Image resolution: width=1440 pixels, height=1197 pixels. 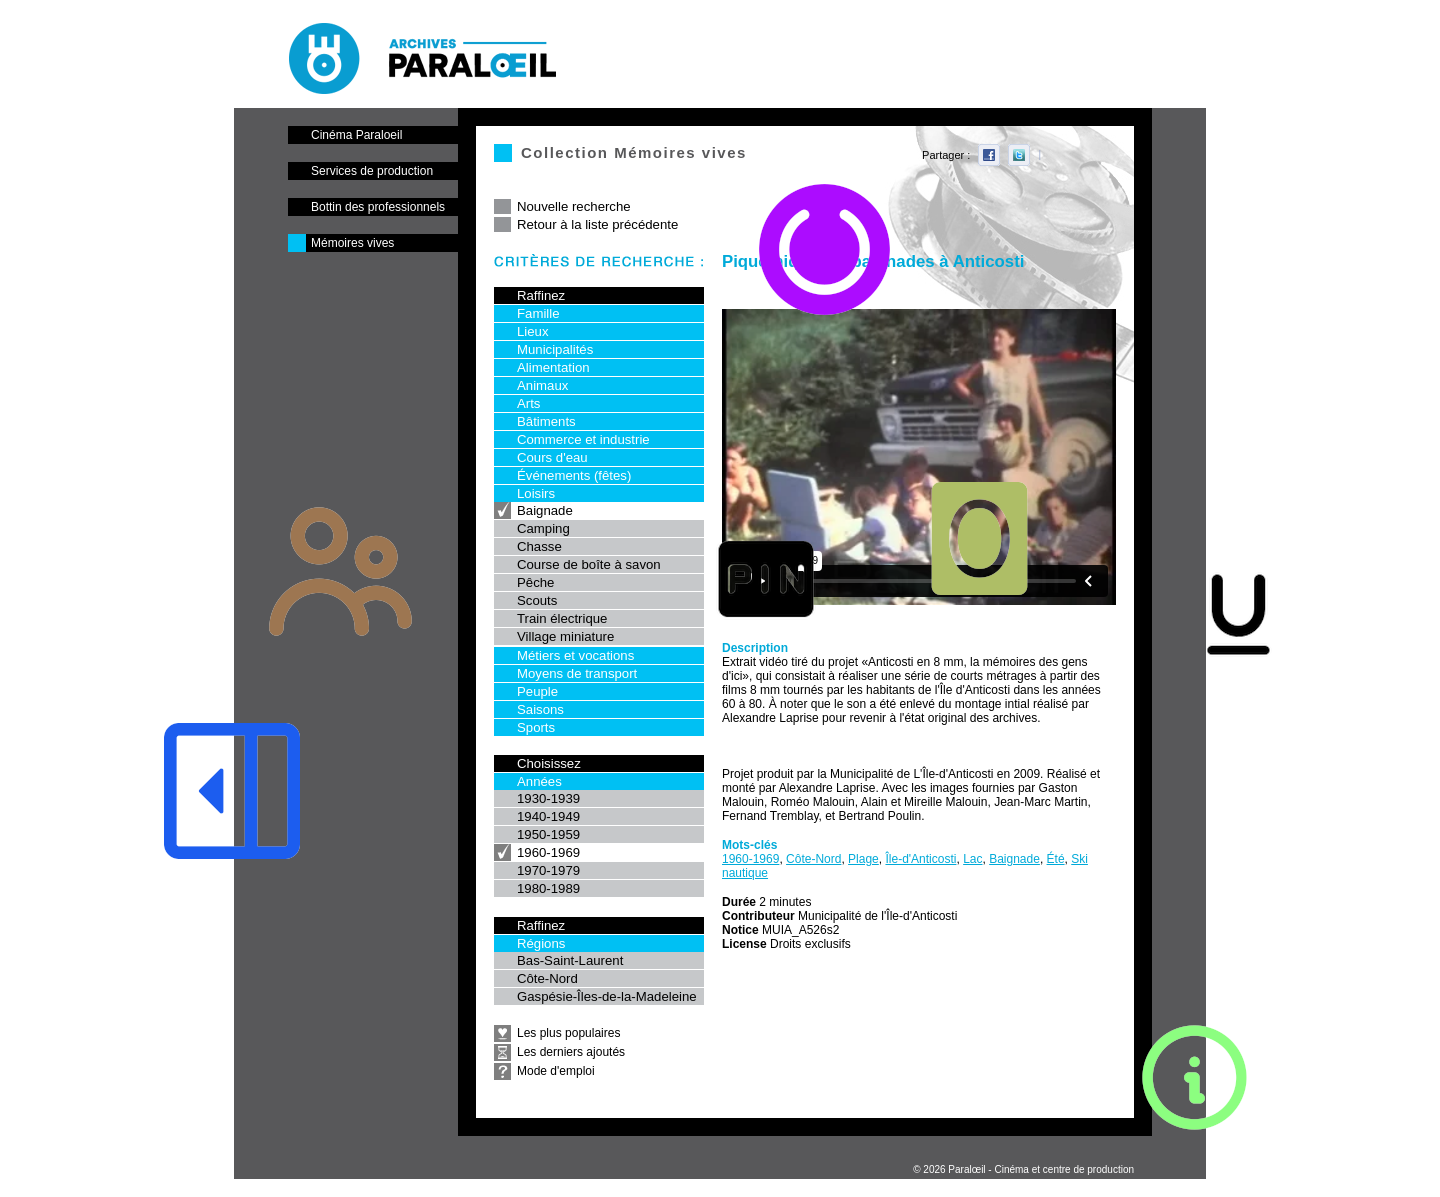 What do you see at coordinates (1194, 1077) in the screenshot?
I see `view more information or details` at bounding box center [1194, 1077].